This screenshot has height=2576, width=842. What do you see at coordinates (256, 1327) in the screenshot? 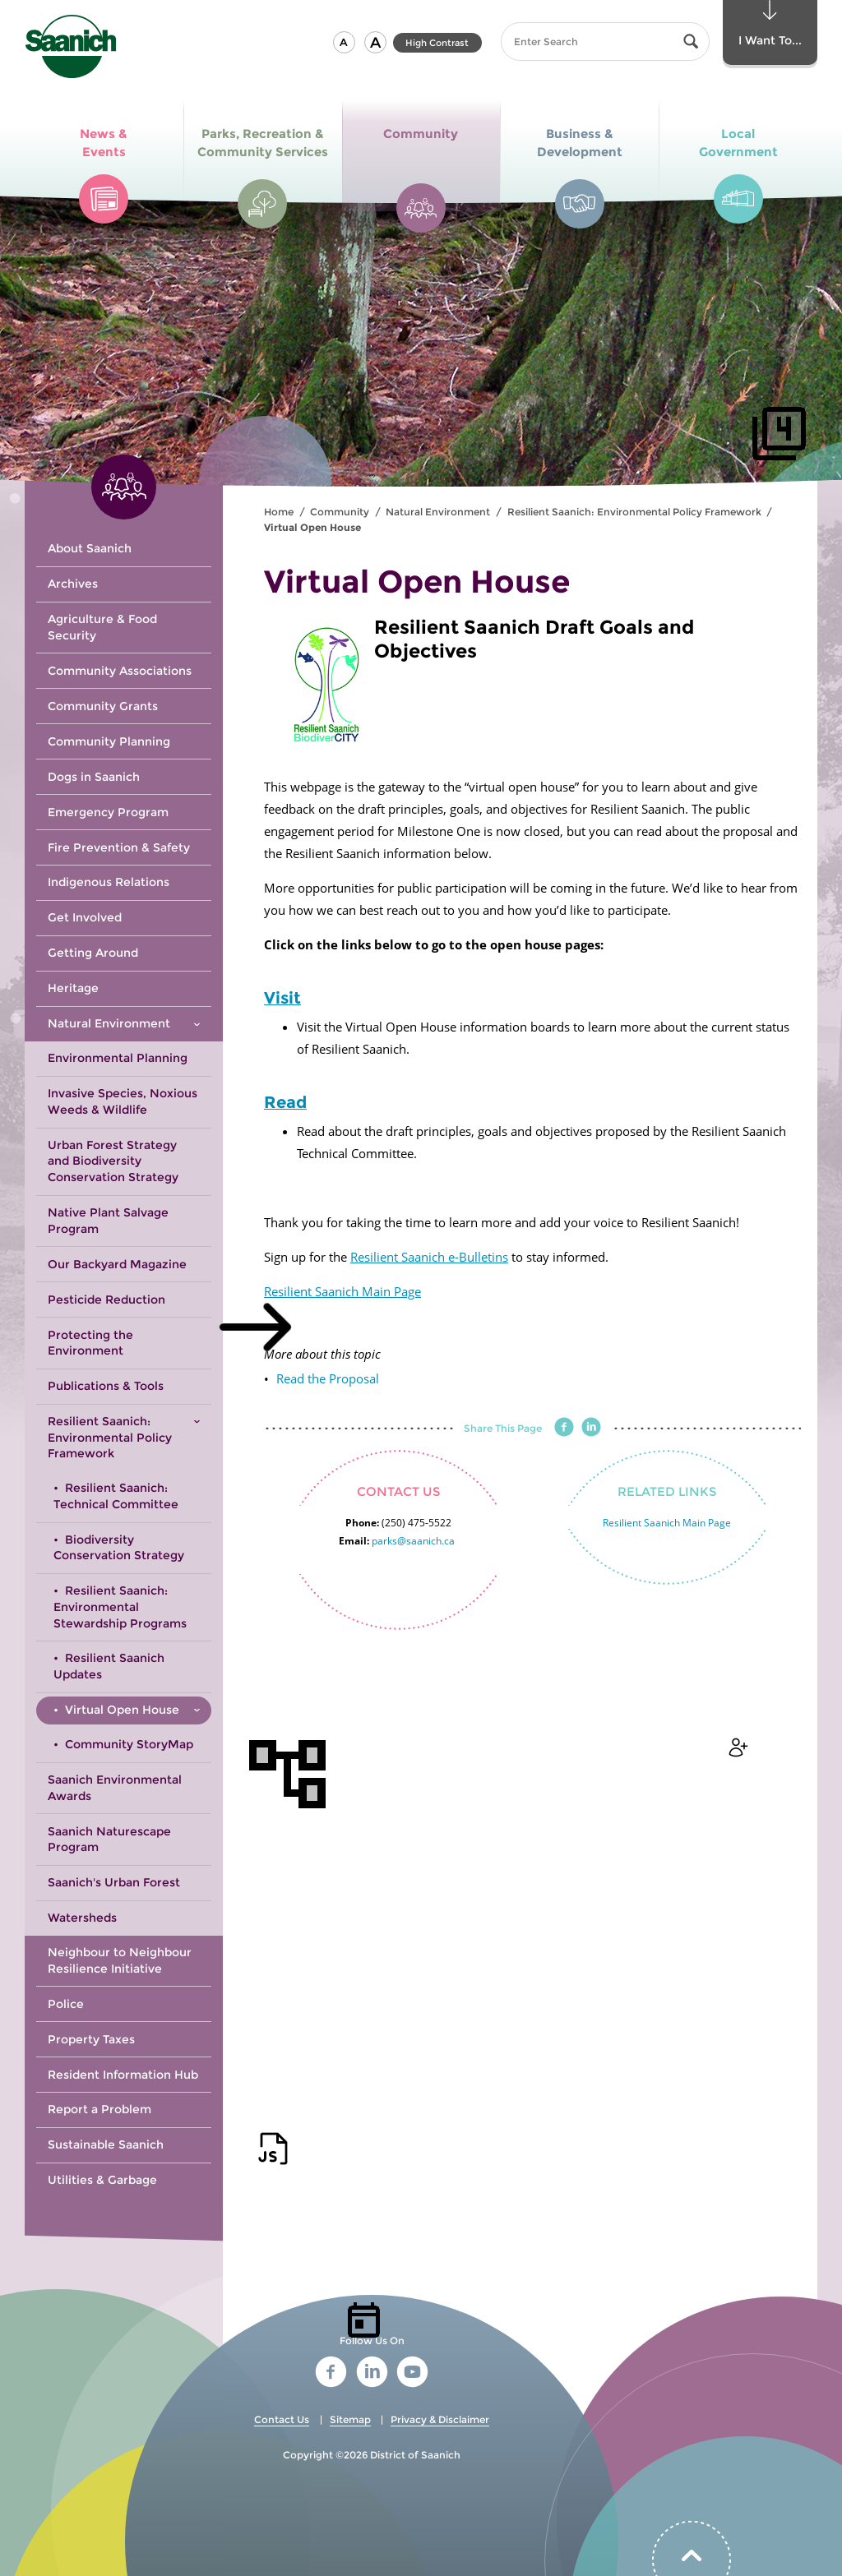
I see `navigate to the next item or screen` at bounding box center [256, 1327].